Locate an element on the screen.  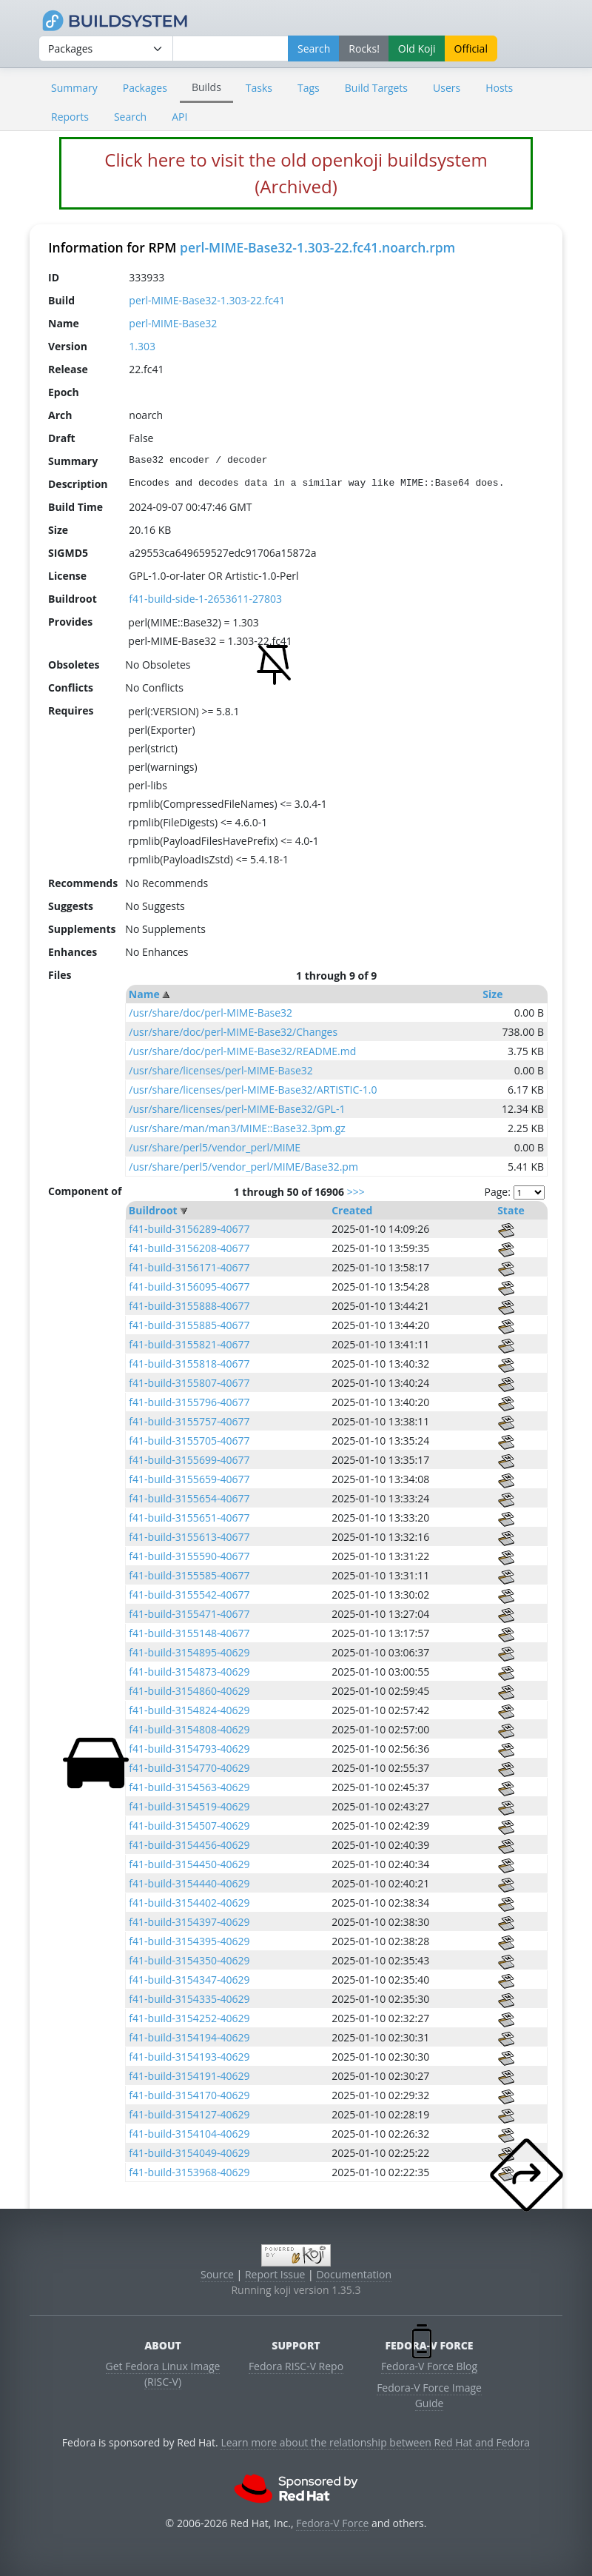
indicates low battery level is located at coordinates (422, 2342).